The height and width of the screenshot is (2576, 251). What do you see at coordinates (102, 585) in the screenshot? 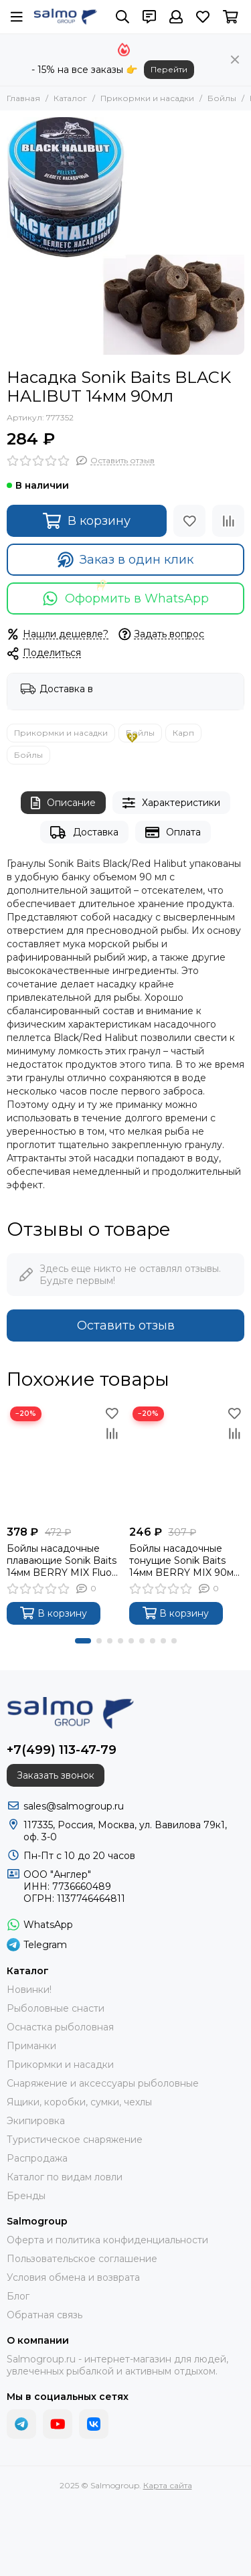
I see `represents the Aries zodiac sign` at bounding box center [102, 585].